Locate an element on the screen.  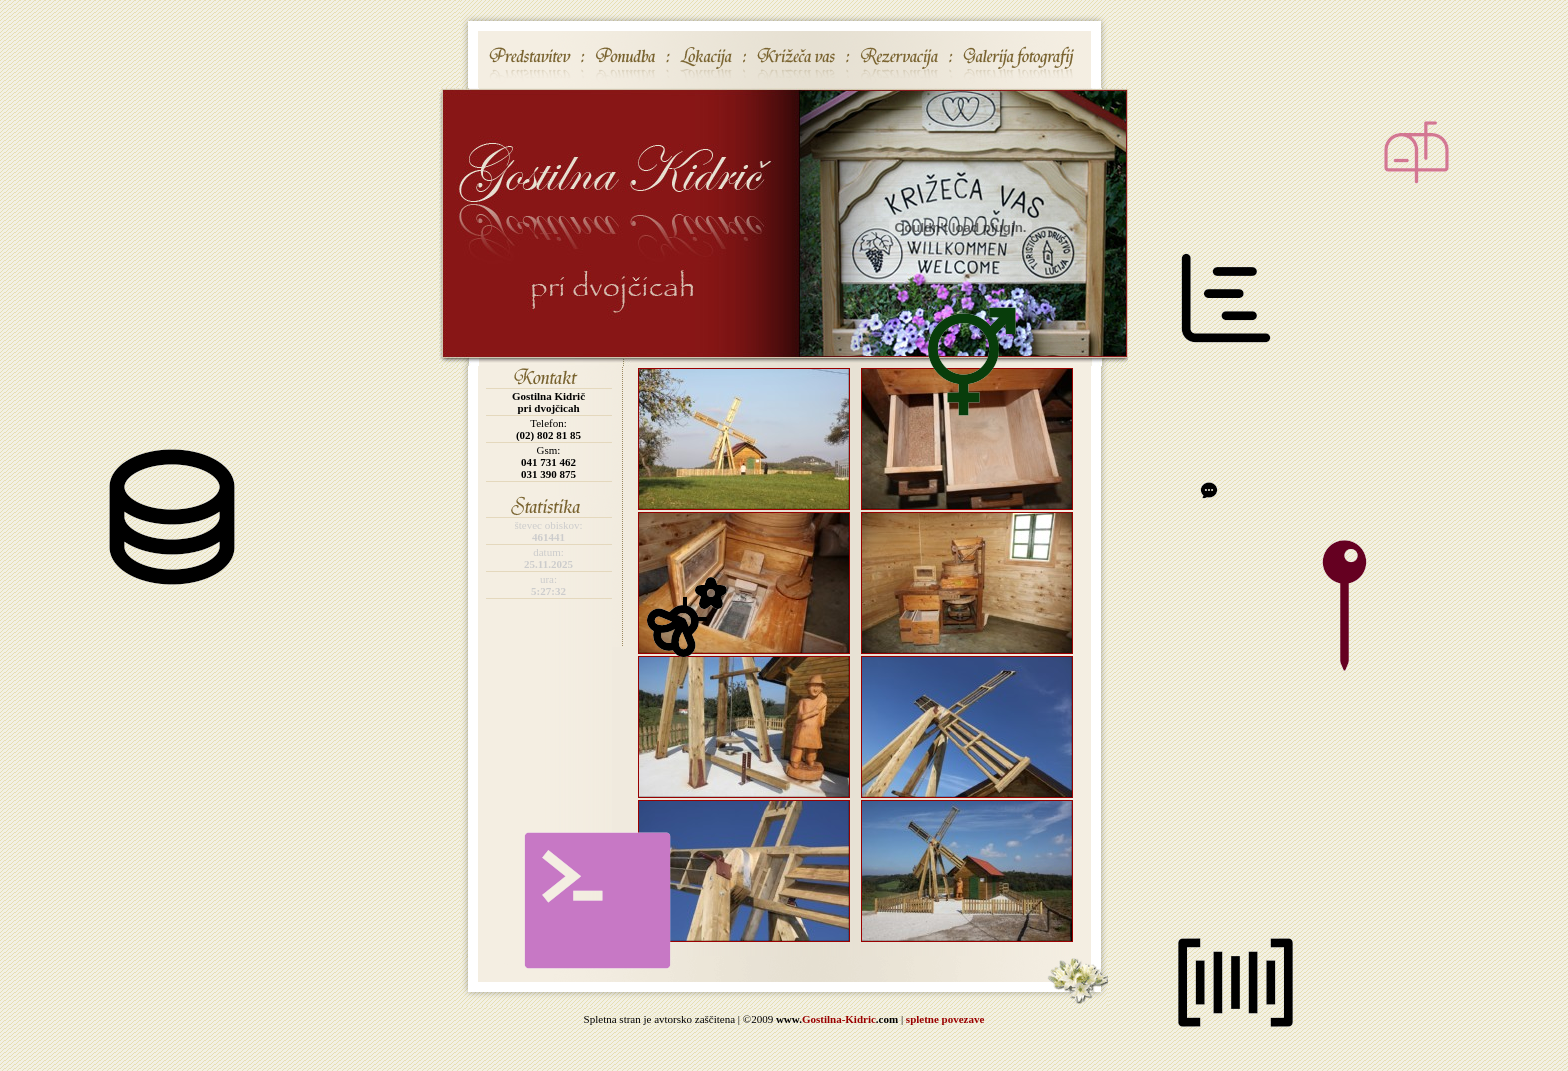
select gender or sex options is located at coordinates (972, 361).